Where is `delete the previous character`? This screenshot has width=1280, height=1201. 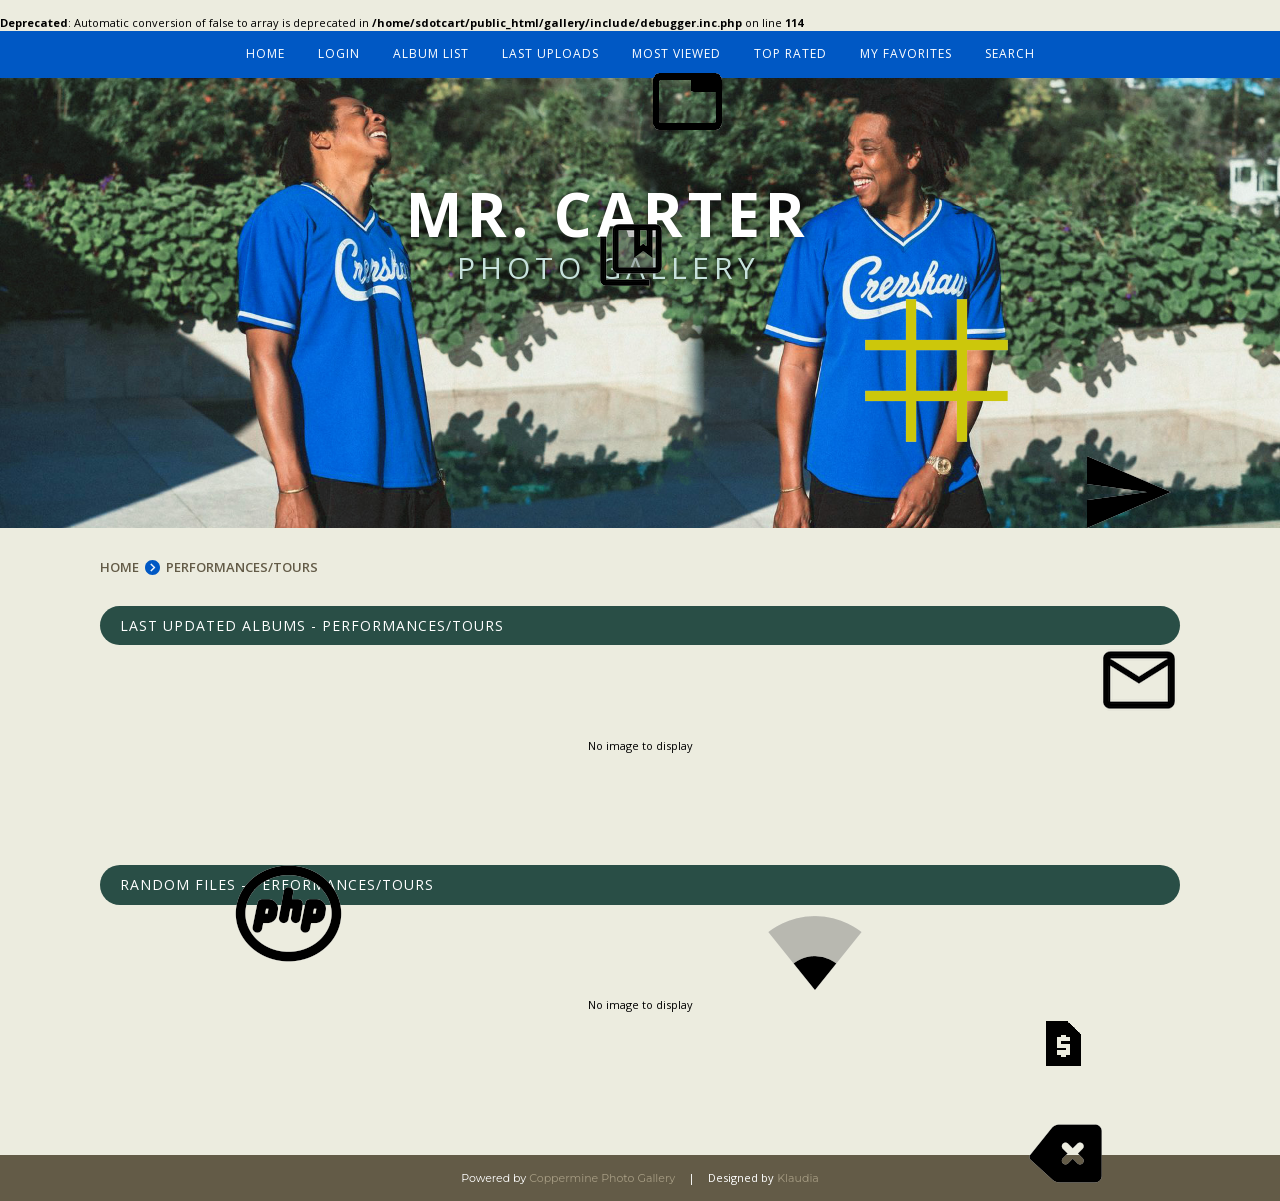 delete the previous character is located at coordinates (1065, 1153).